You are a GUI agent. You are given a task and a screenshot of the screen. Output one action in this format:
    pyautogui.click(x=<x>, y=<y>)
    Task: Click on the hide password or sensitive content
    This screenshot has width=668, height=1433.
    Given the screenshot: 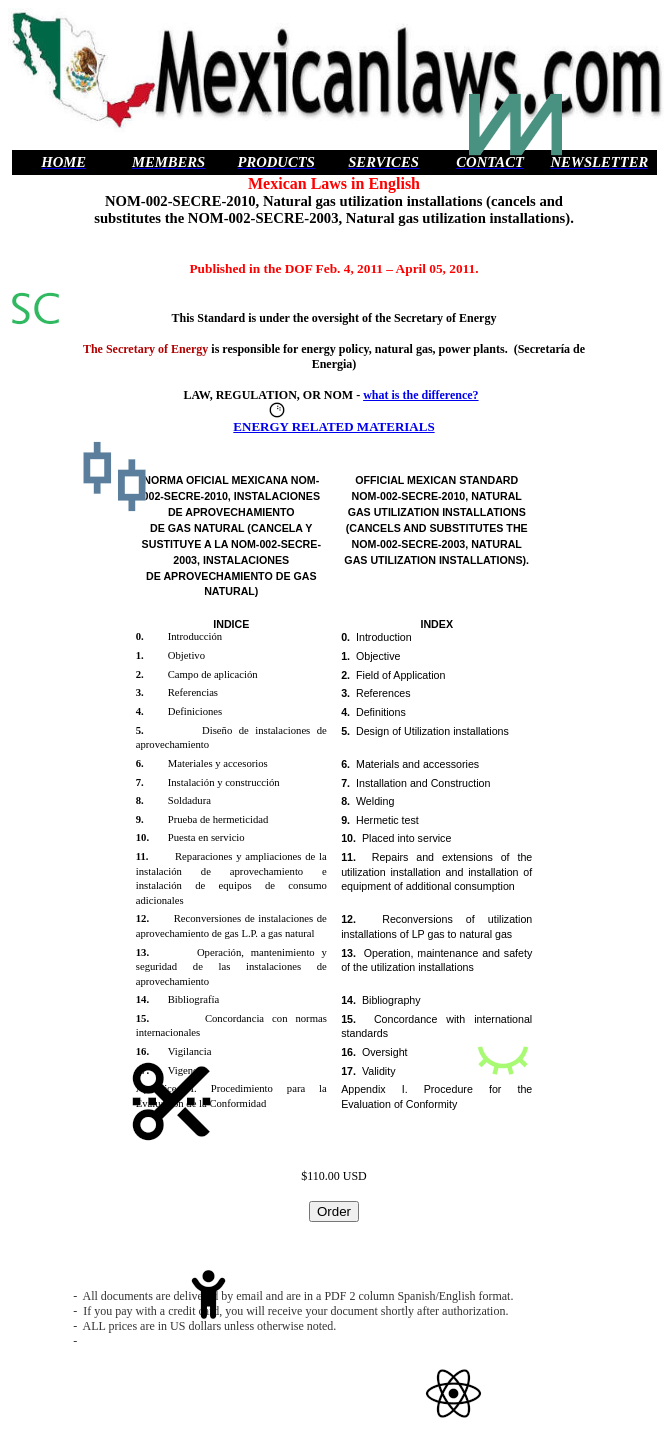 What is the action you would take?
    pyautogui.click(x=503, y=1059)
    